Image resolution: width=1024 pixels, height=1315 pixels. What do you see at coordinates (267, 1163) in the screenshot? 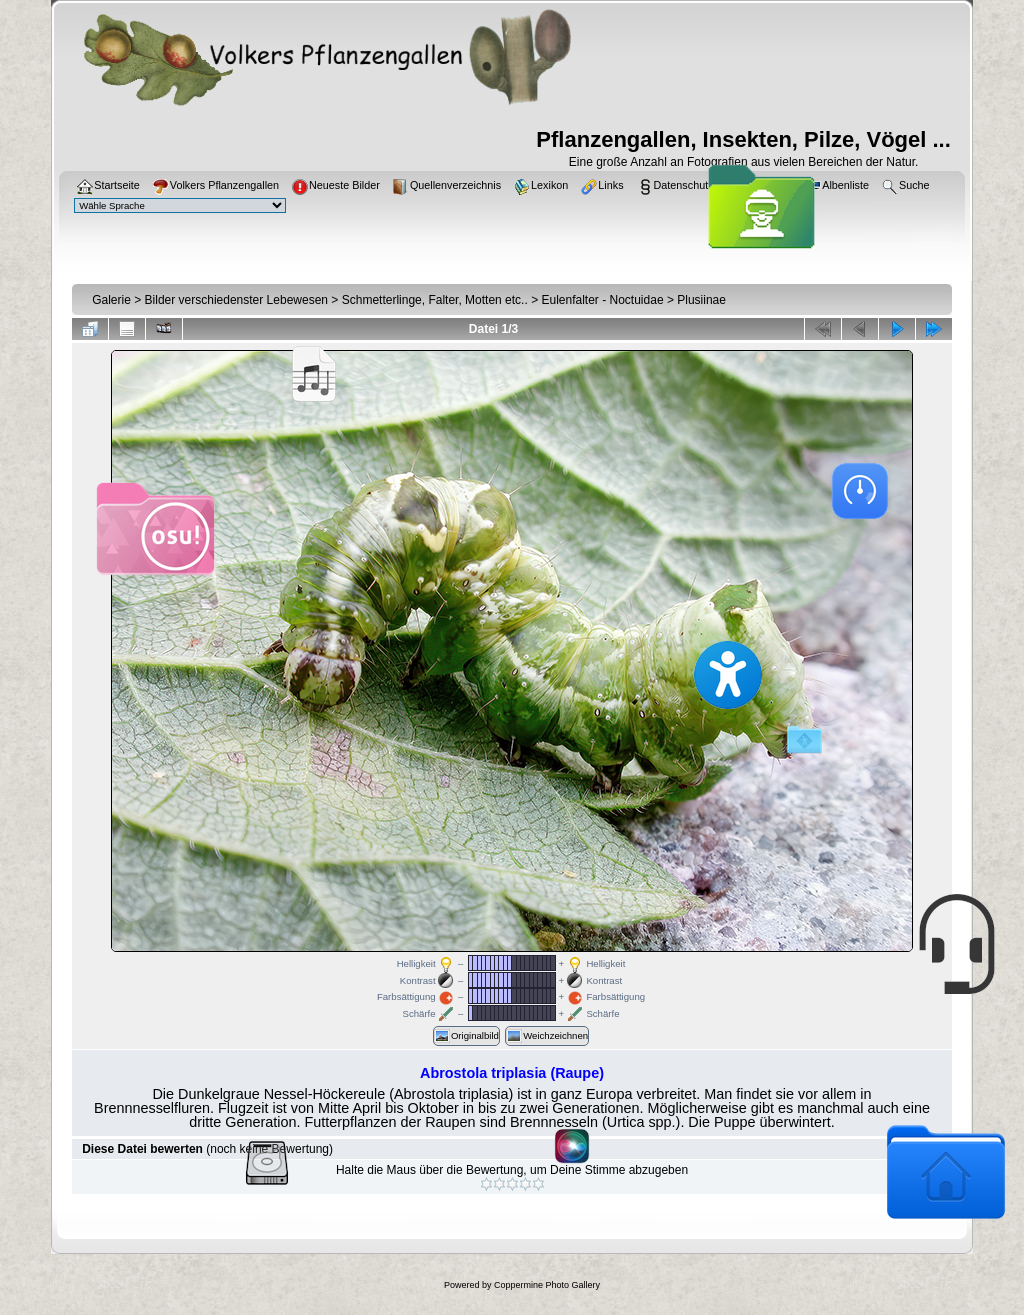
I see `access internal hard drive storage` at bounding box center [267, 1163].